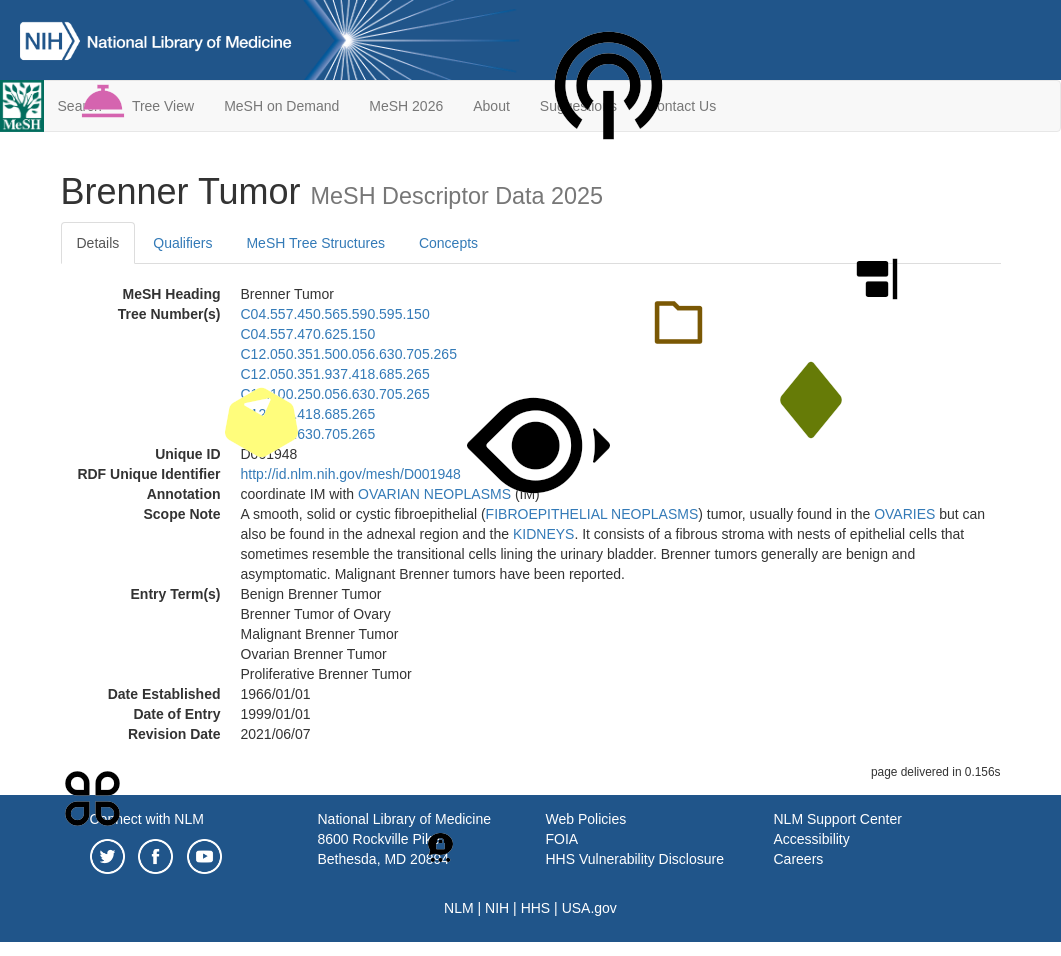 This screenshot has height=956, width=1061. I want to click on Milvus vector database logo, so click(538, 445).